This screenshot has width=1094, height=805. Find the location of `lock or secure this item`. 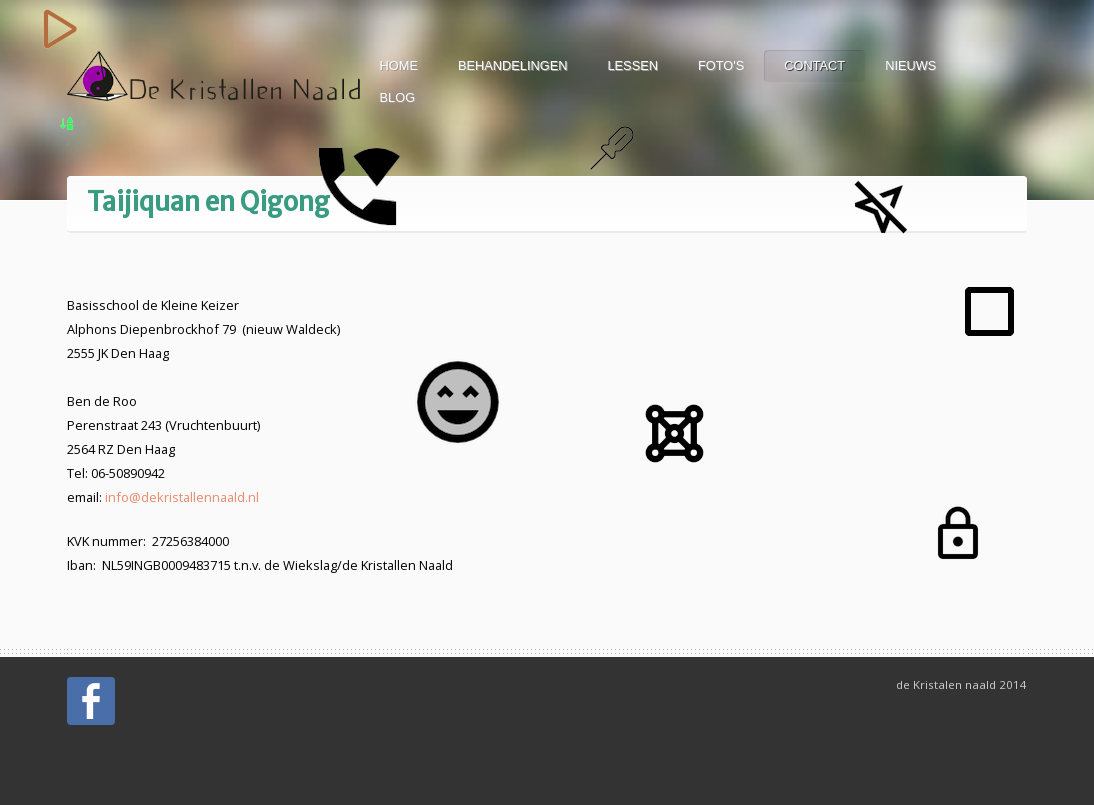

lock or secure this item is located at coordinates (958, 534).